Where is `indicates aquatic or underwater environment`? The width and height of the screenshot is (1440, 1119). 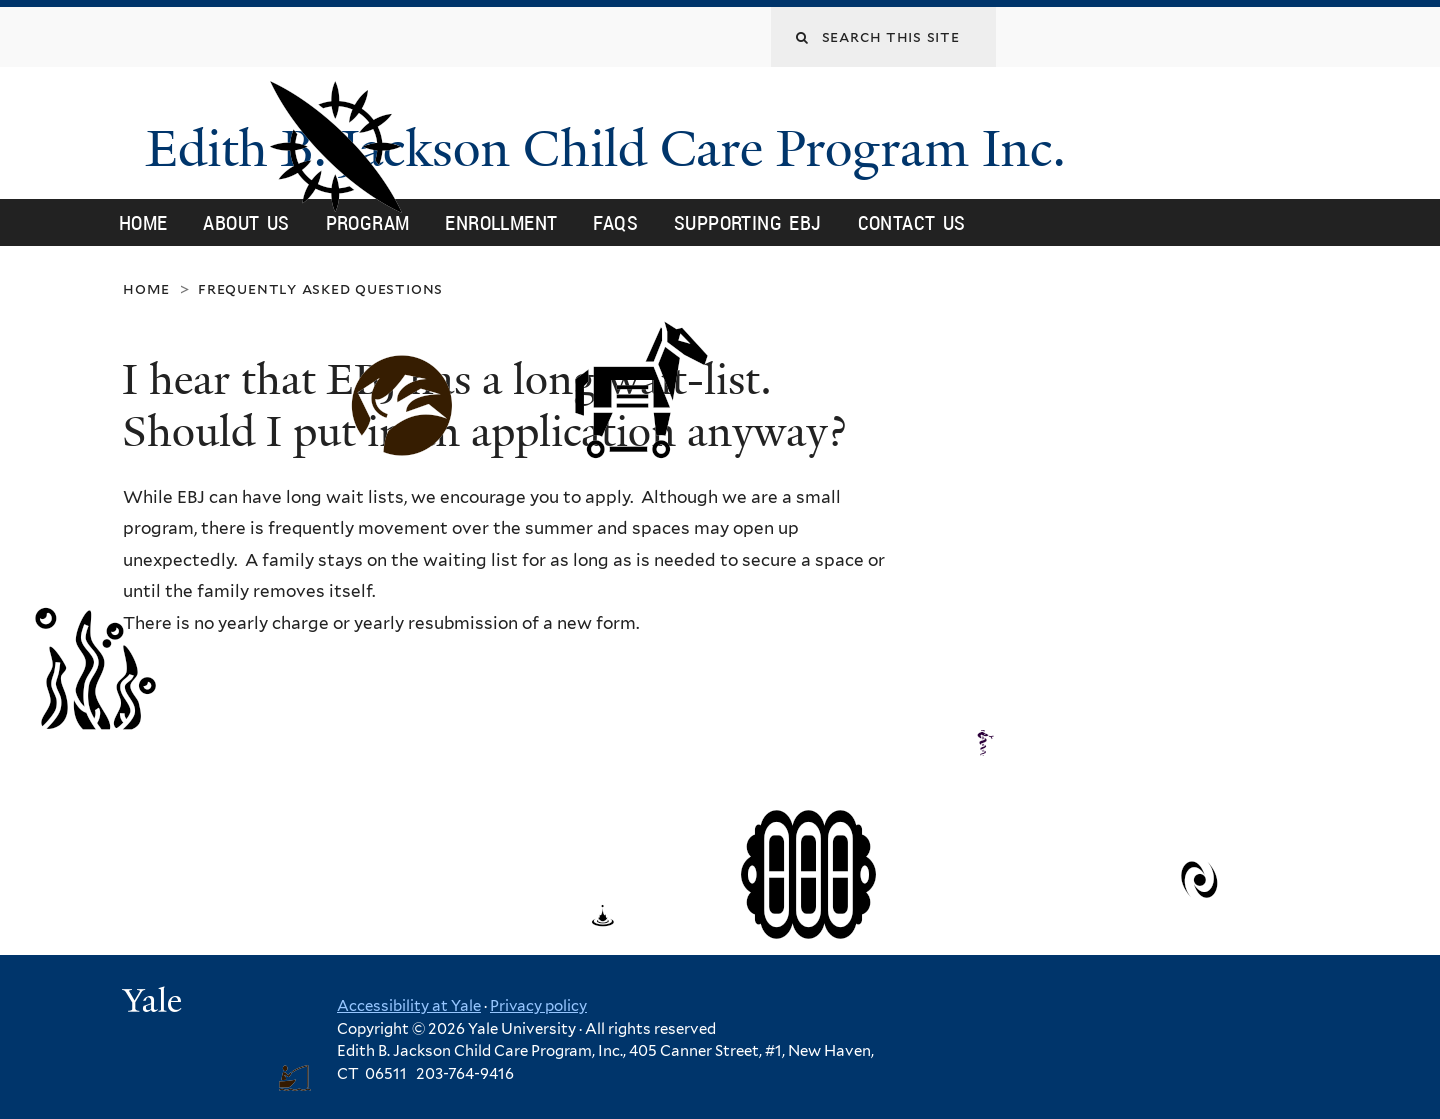 indicates aquatic or underwater environment is located at coordinates (95, 668).